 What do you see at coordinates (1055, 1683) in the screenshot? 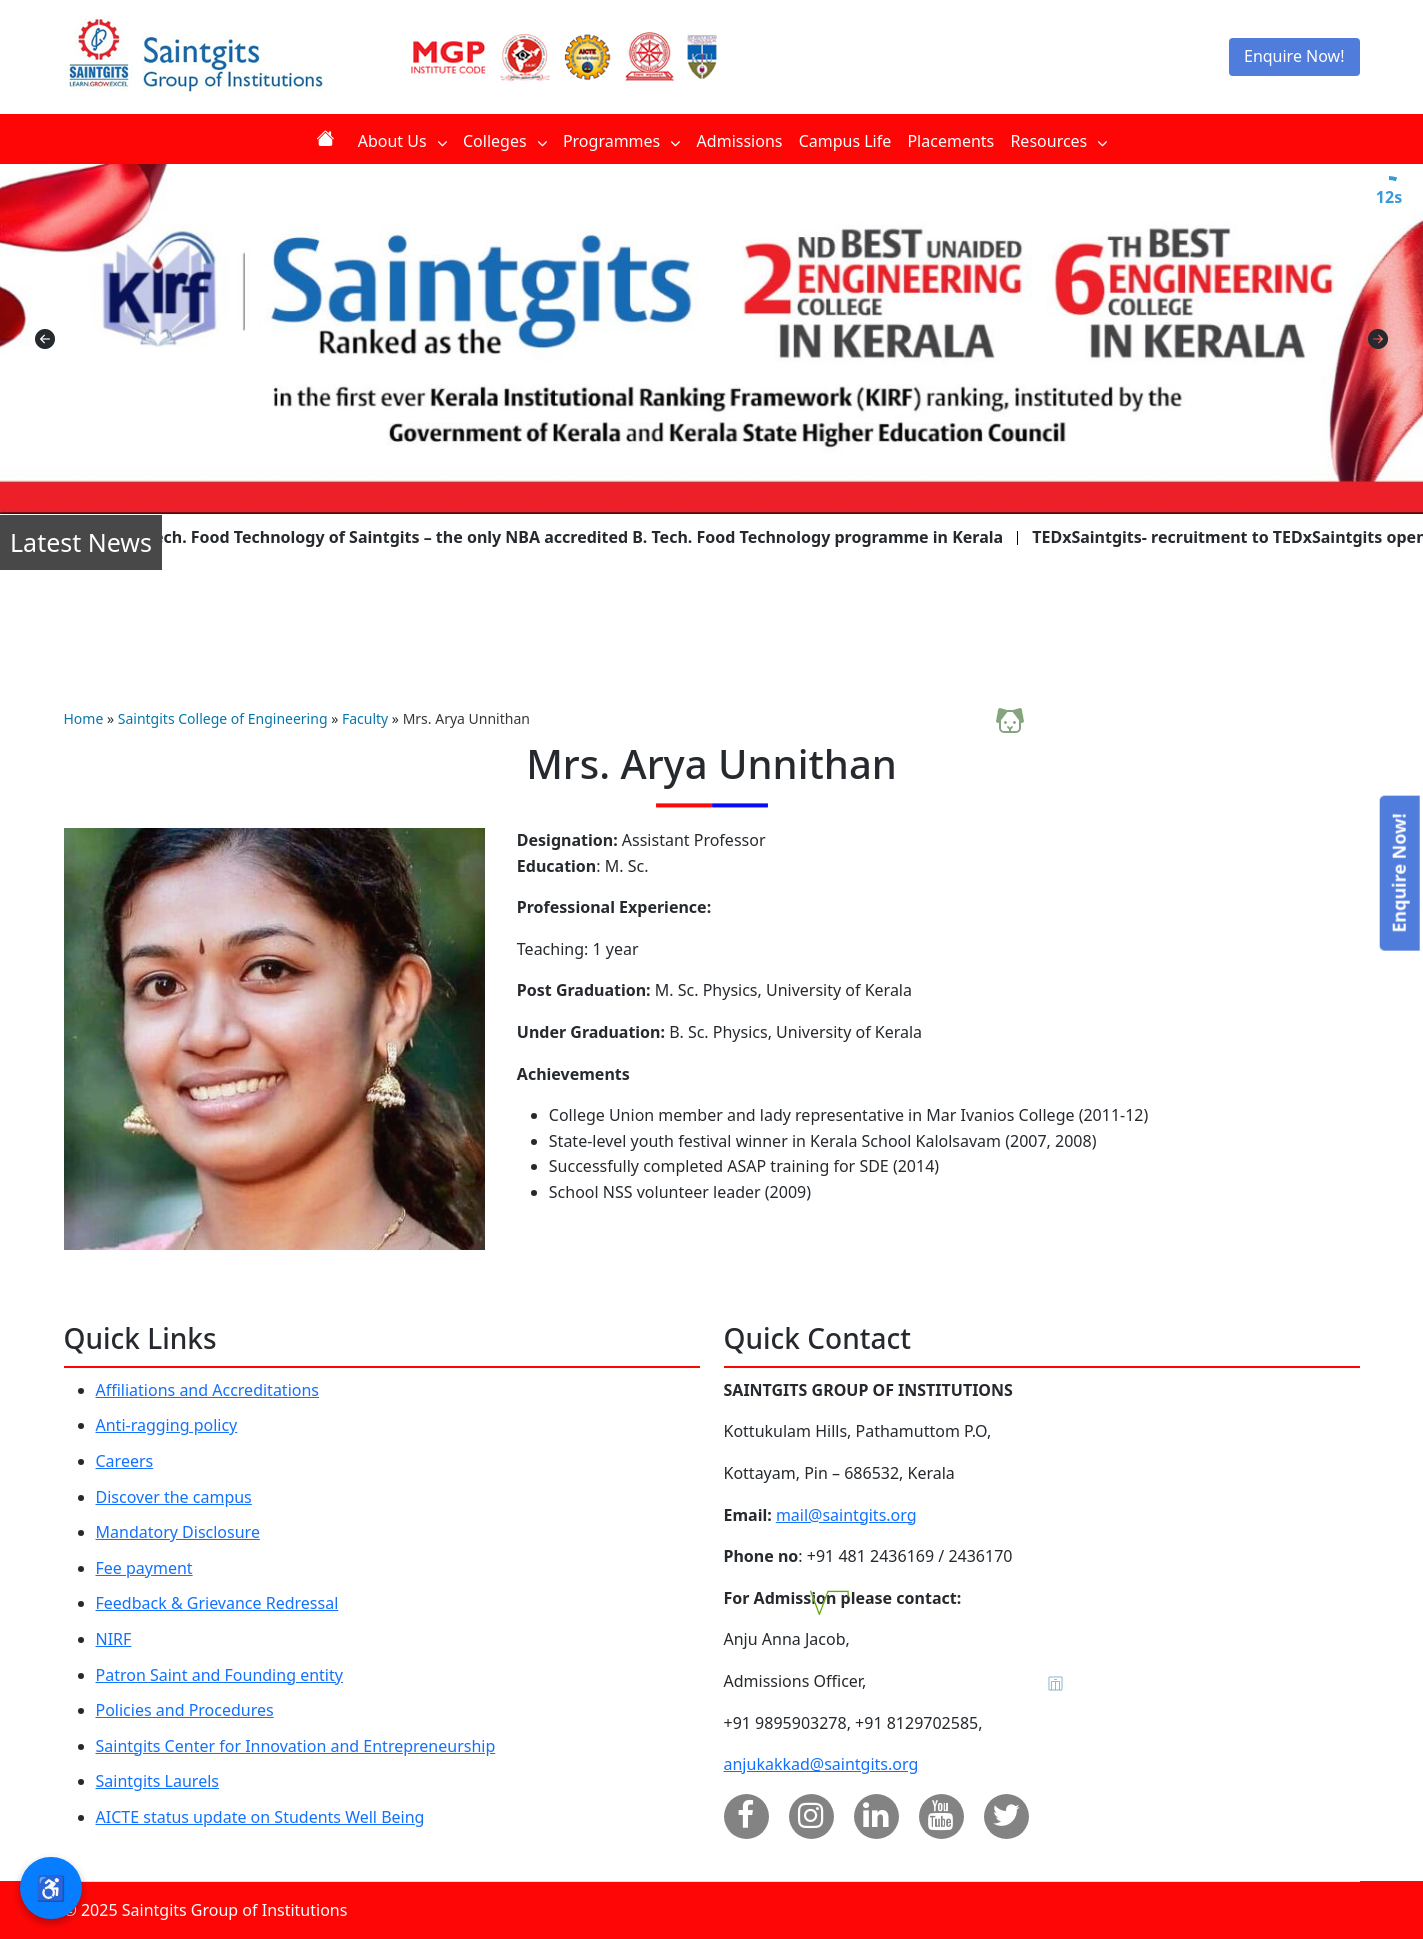
I see `indicates elevator access nearby` at bounding box center [1055, 1683].